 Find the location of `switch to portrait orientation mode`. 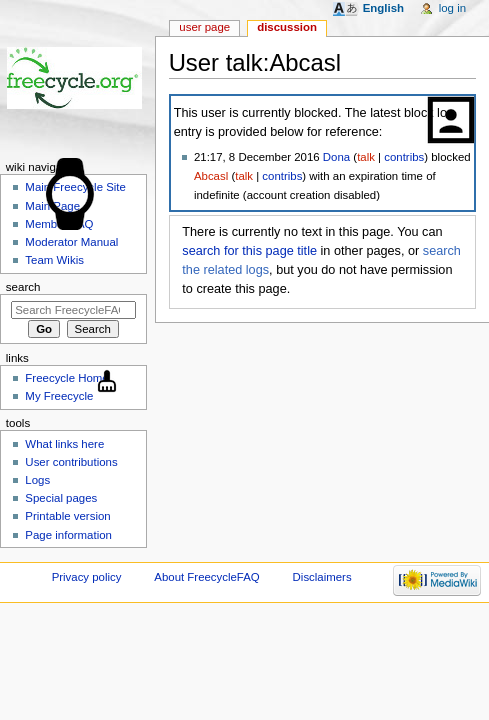

switch to portrait orientation mode is located at coordinates (451, 120).